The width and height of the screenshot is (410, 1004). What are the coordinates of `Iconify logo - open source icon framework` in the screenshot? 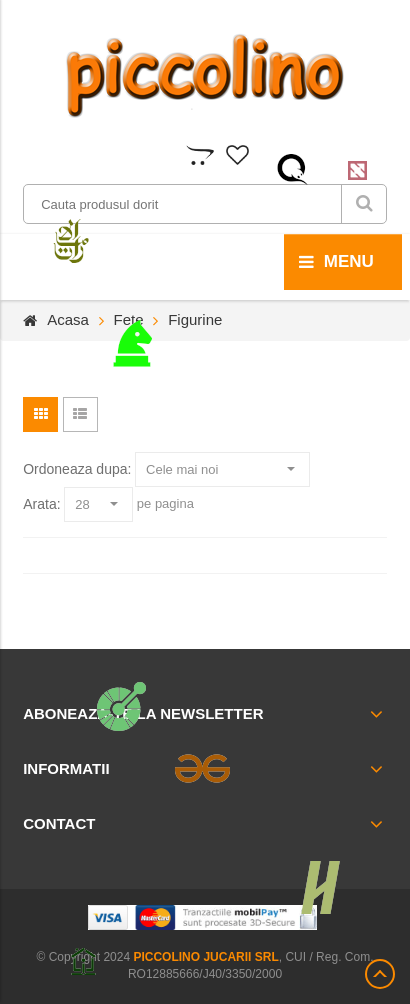 It's located at (83, 961).